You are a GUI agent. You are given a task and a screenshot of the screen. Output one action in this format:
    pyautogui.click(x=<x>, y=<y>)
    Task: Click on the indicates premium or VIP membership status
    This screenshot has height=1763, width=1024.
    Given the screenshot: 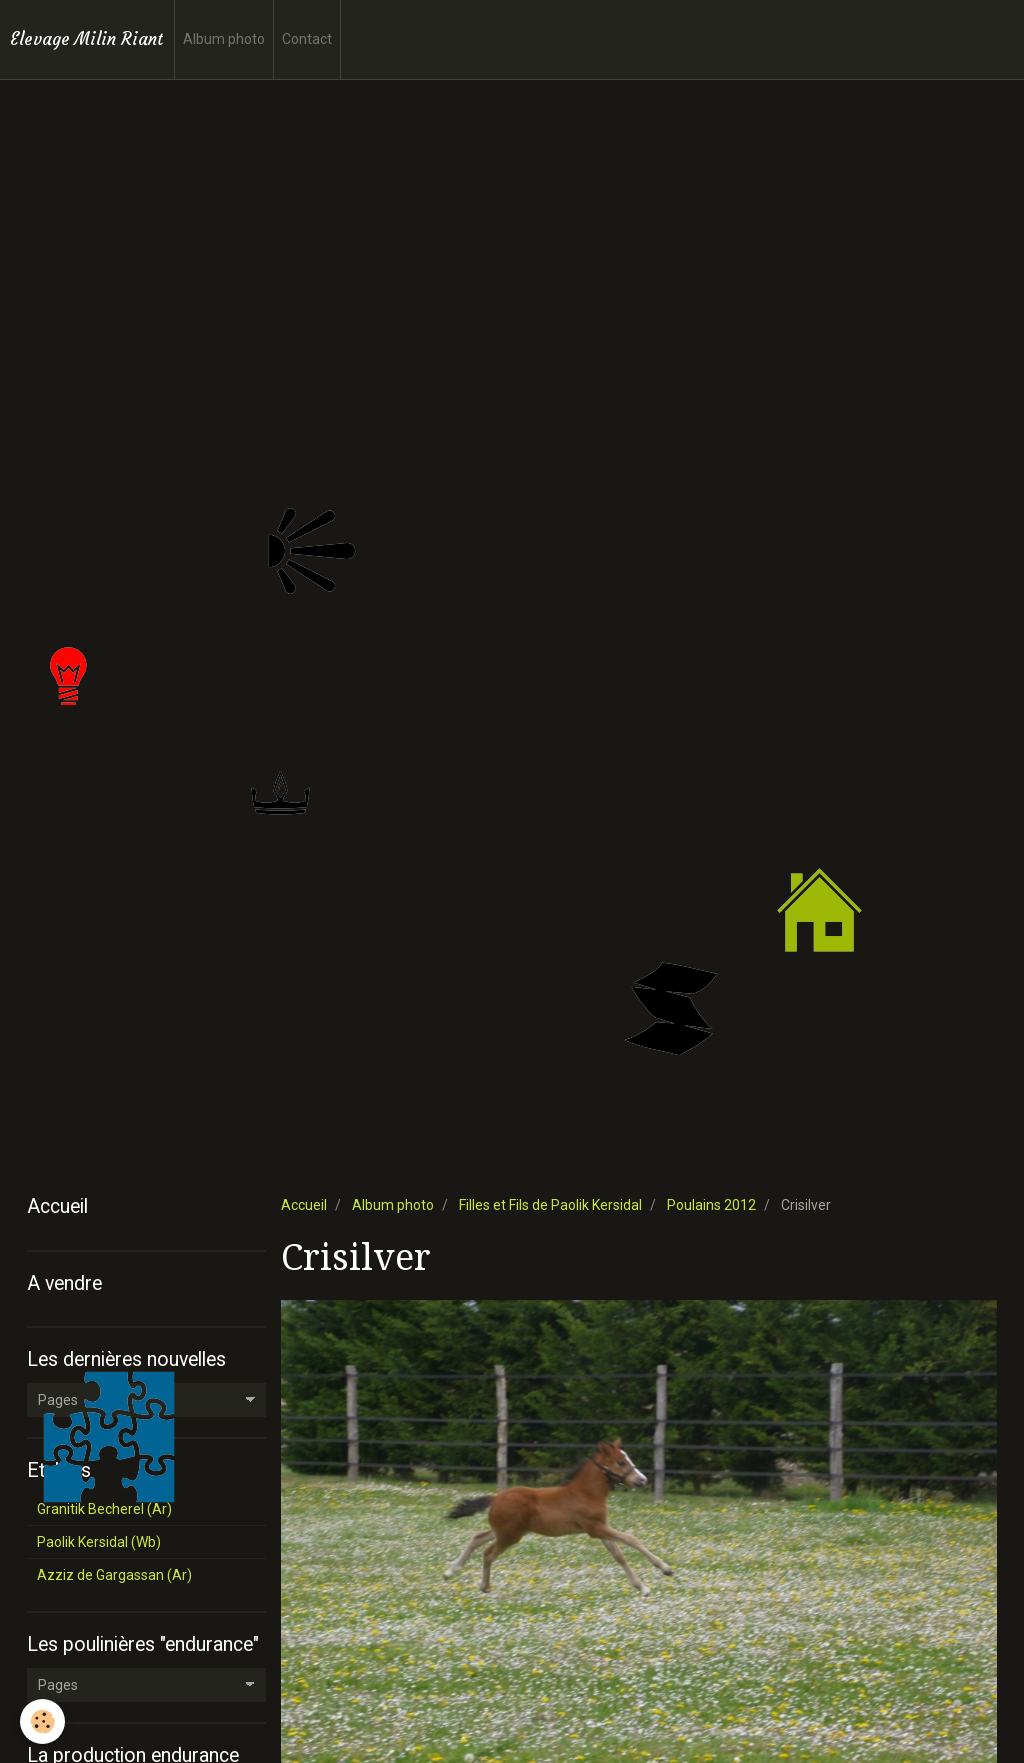 What is the action you would take?
    pyautogui.click(x=280, y=792)
    